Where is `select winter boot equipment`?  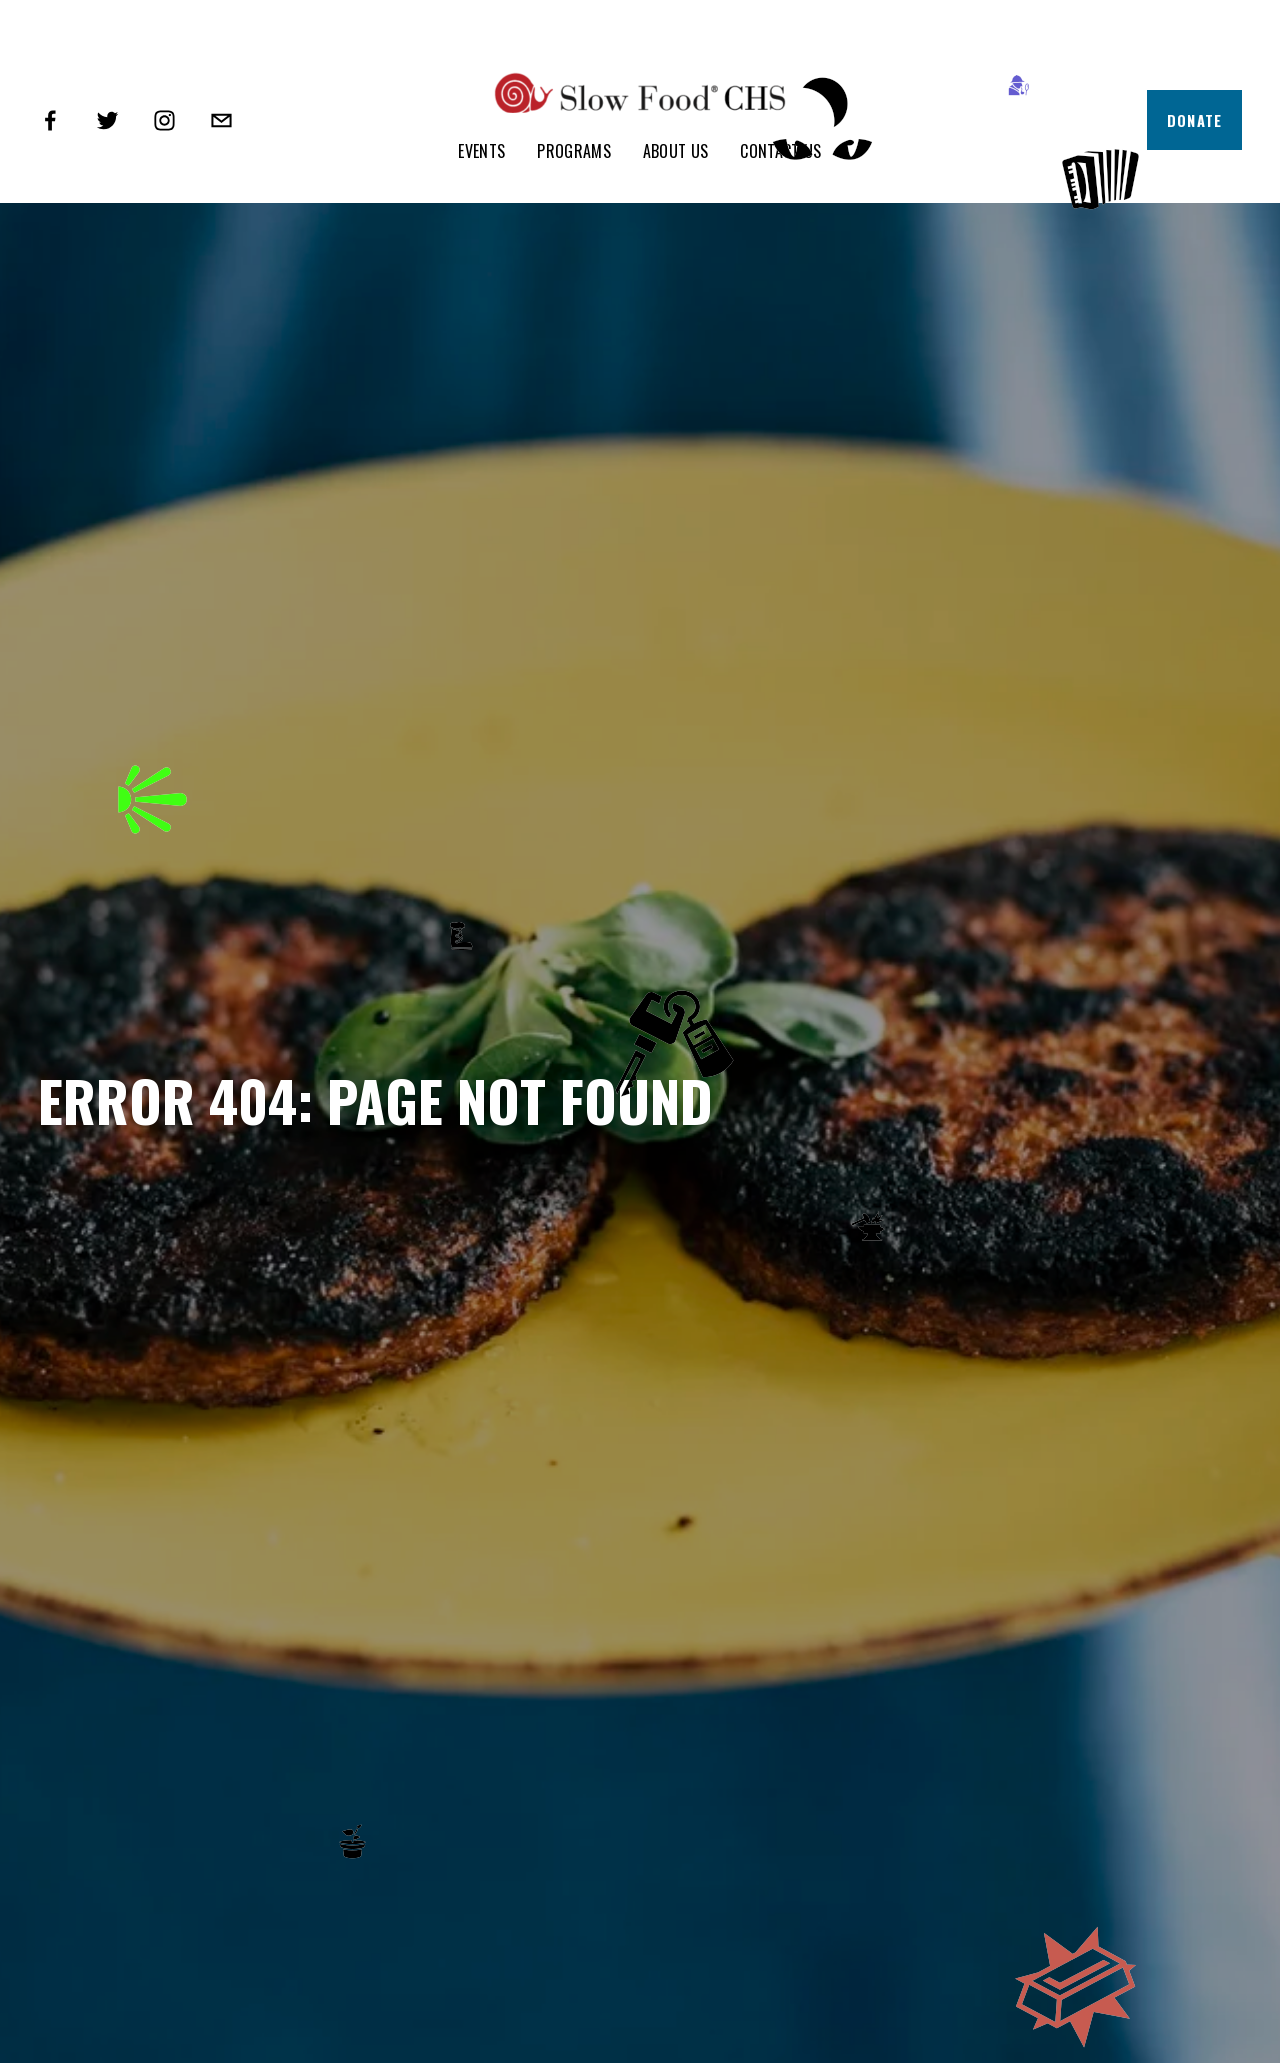
select winter boot equipment is located at coordinates (461, 936).